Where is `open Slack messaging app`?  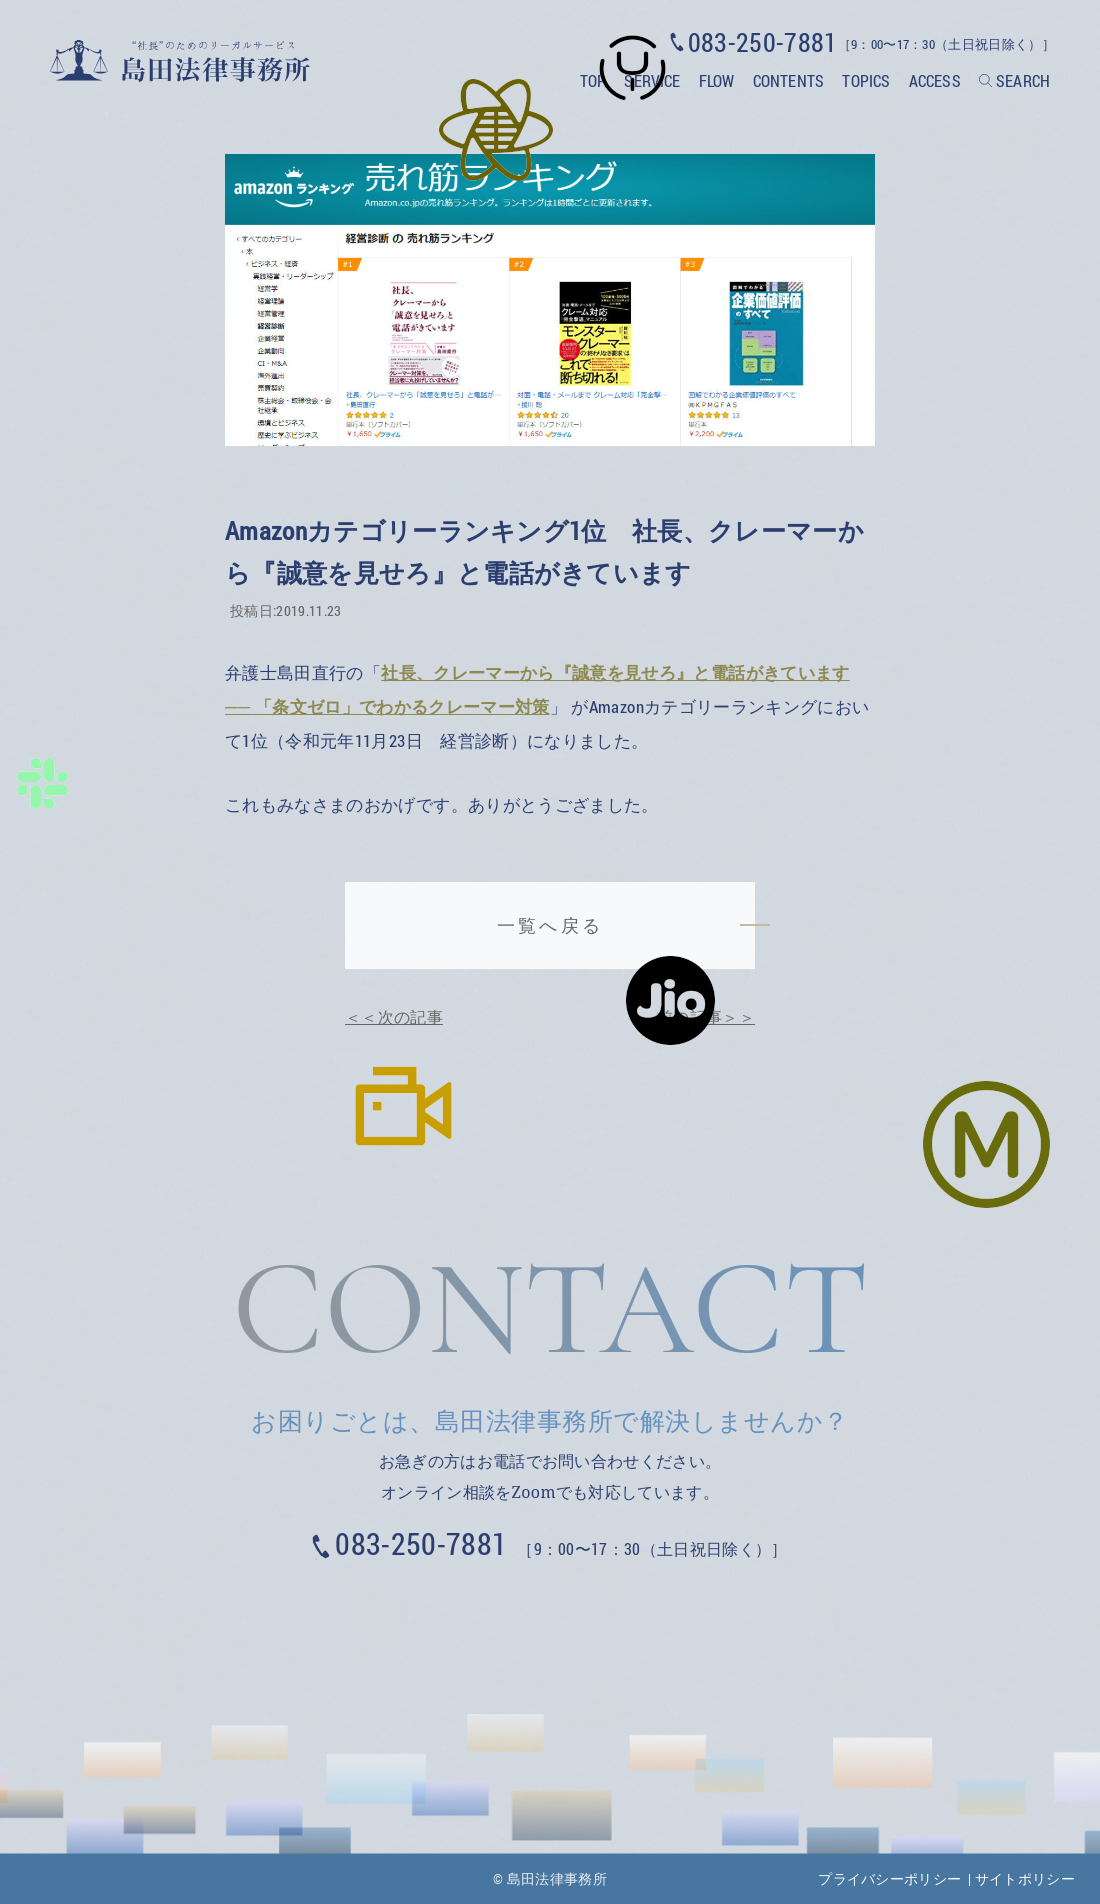
open Slack messaging app is located at coordinates (42, 783).